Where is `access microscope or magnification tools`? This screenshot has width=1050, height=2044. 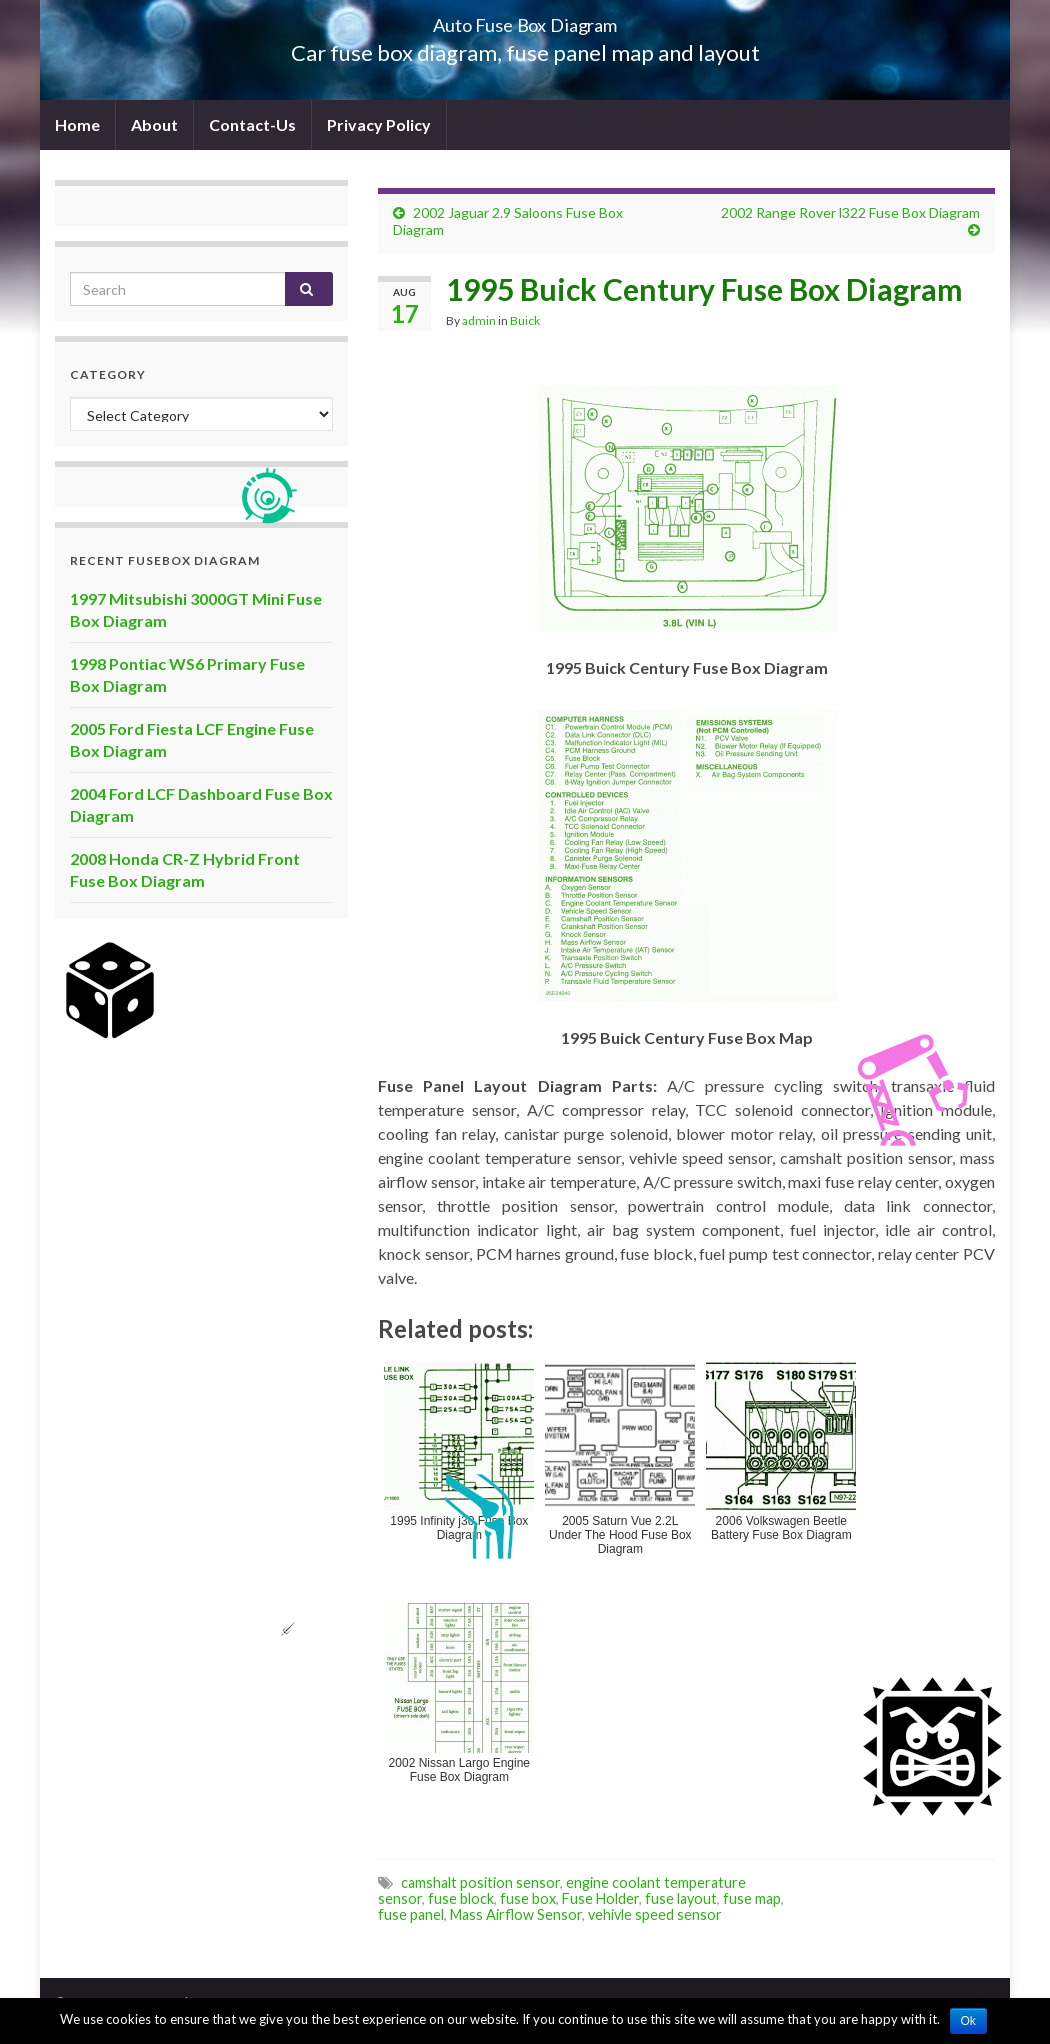 access microscope or magnification tools is located at coordinates (269, 495).